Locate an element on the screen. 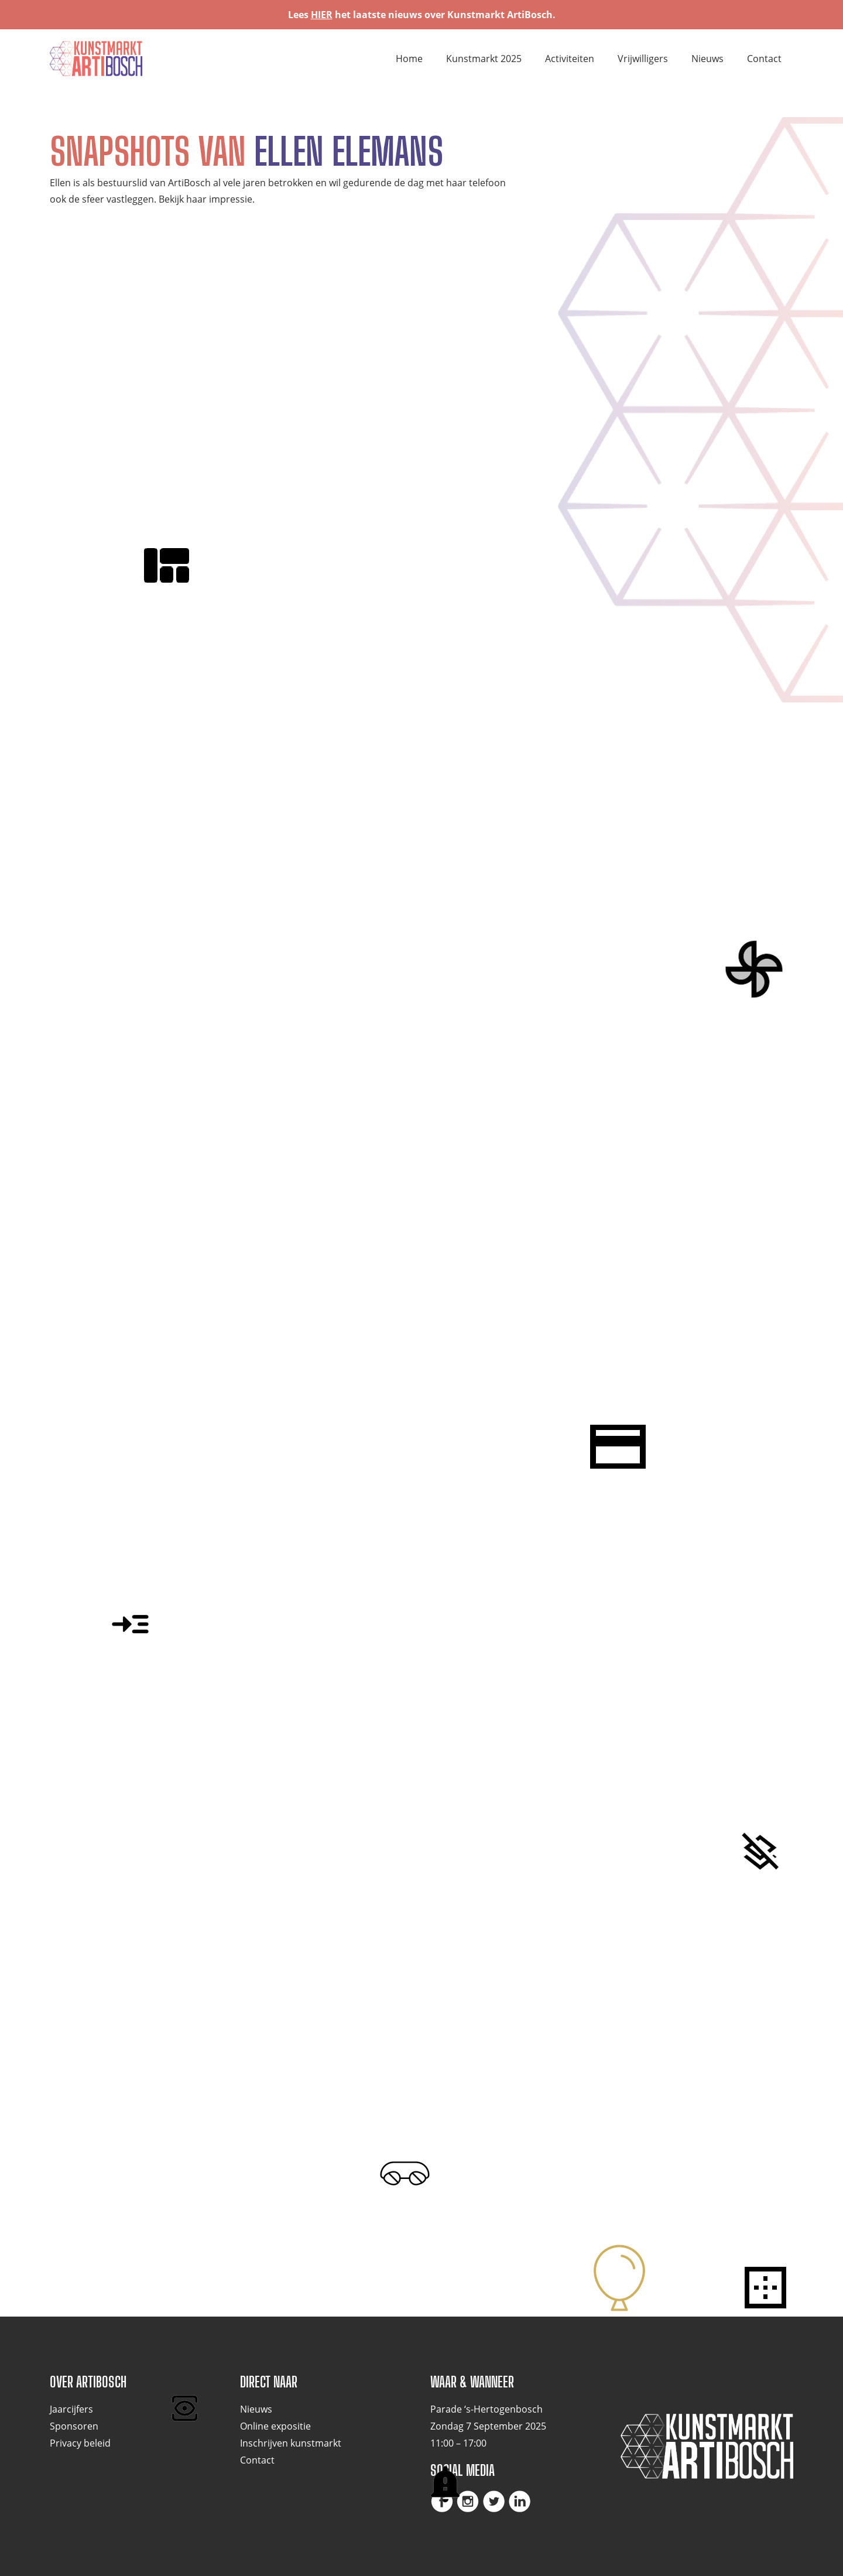 The width and height of the screenshot is (843, 2576). clear all map layers is located at coordinates (760, 1853).